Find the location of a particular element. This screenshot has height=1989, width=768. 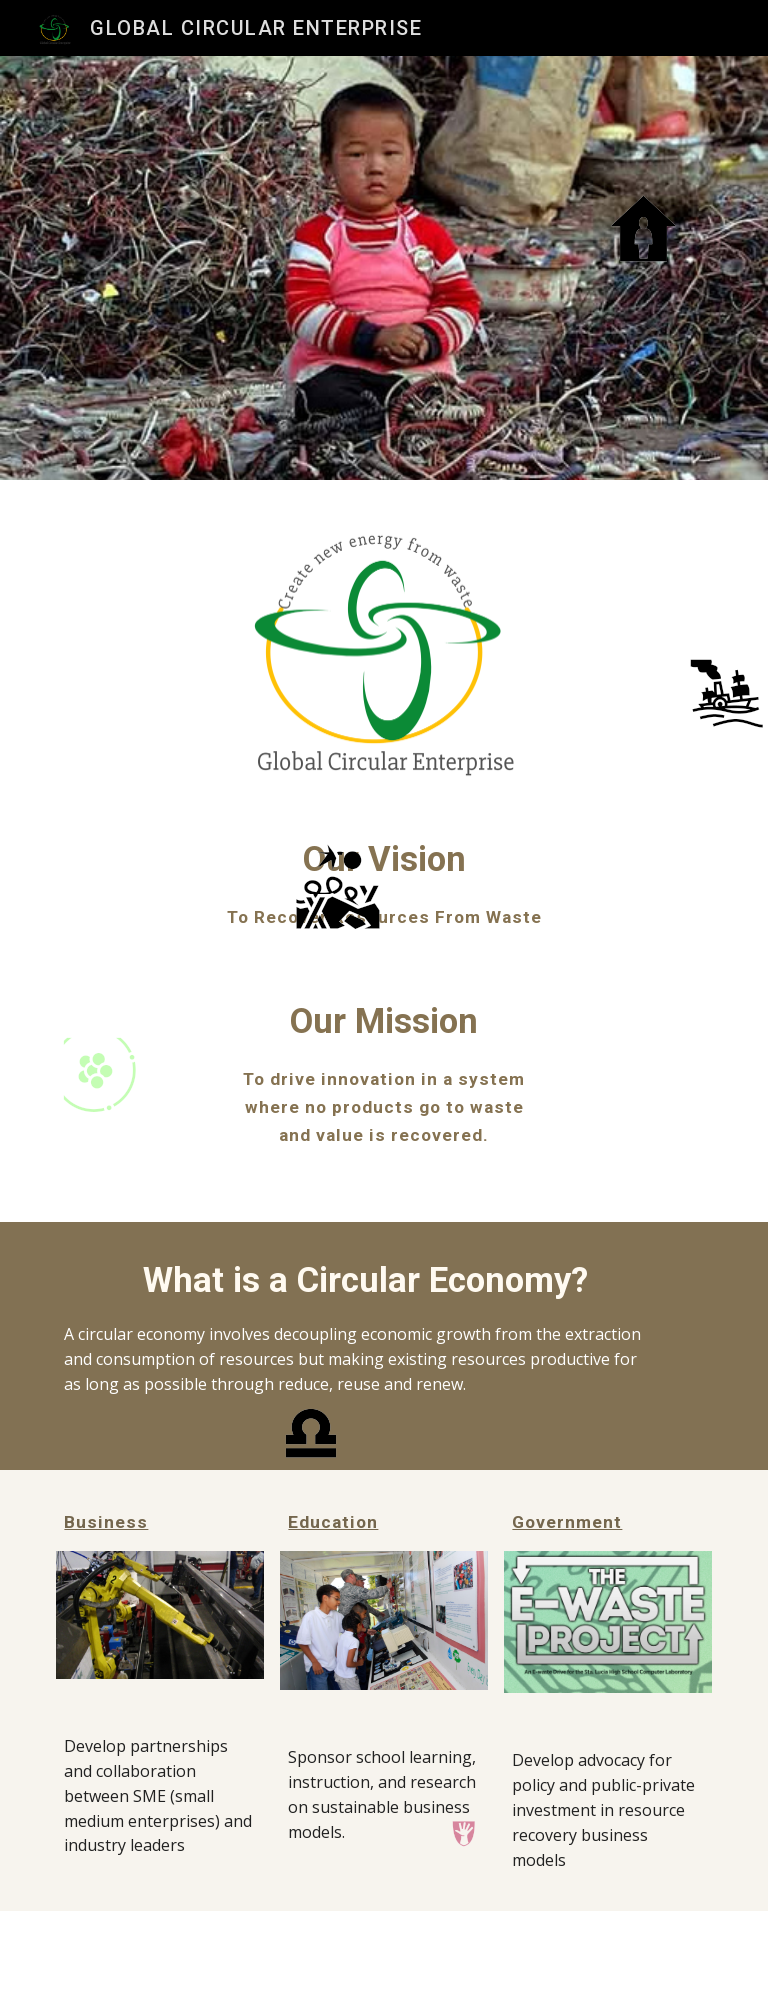

view player home base or headquarters is located at coordinates (643, 228).